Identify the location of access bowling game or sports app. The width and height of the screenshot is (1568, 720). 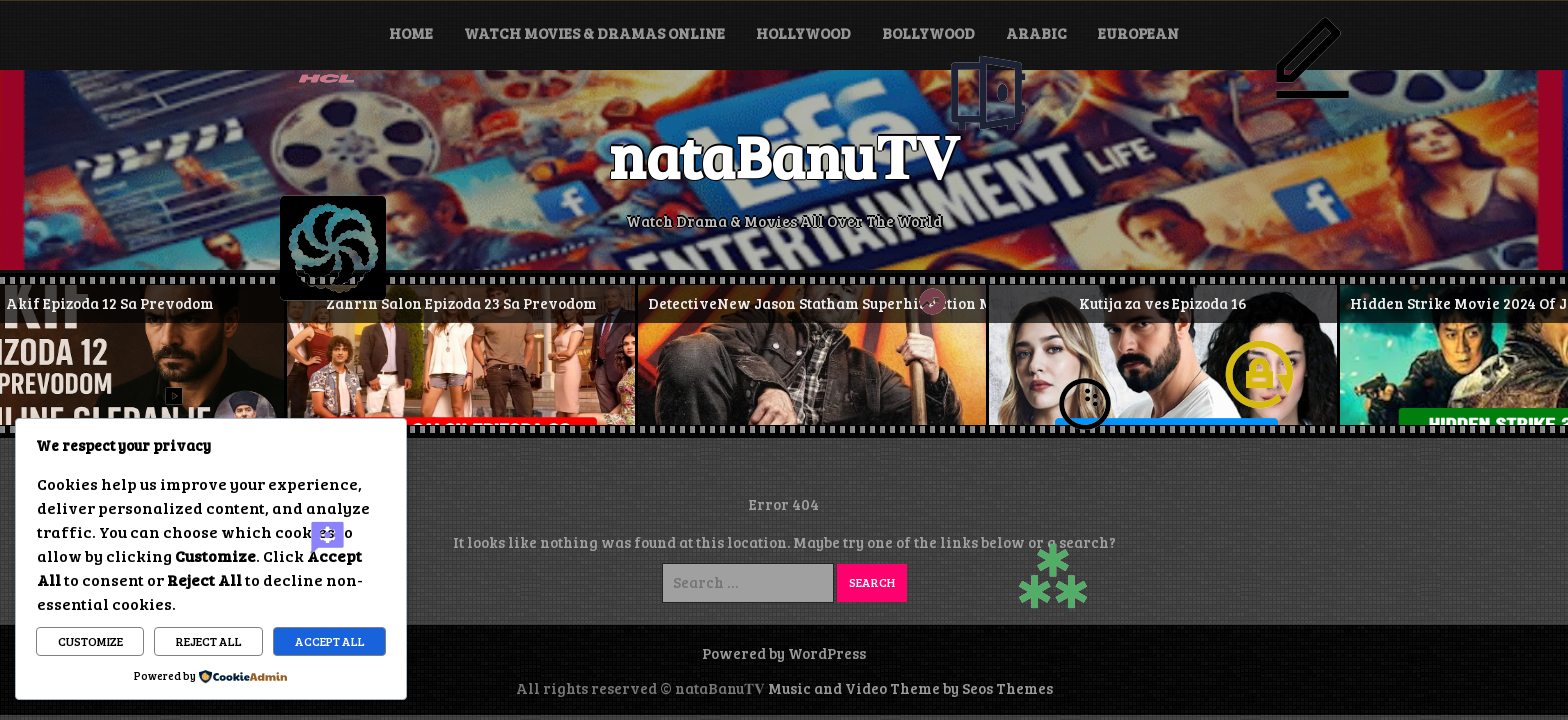
(1085, 404).